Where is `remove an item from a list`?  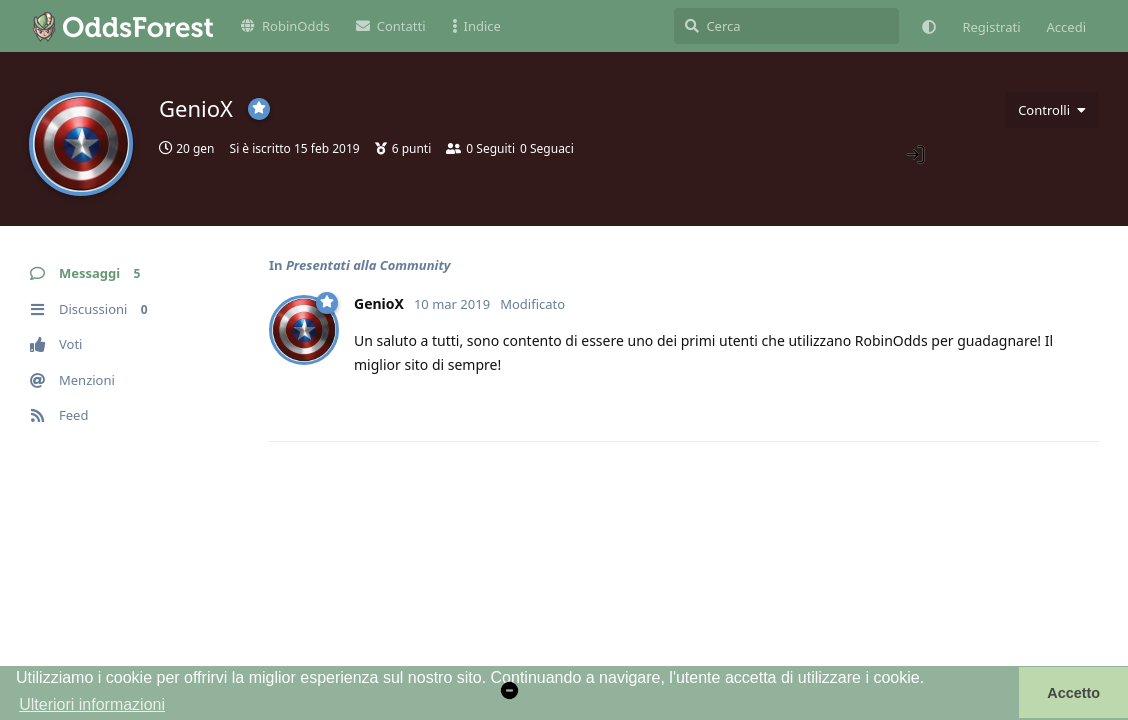 remove an item from a list is located at coordinates (509, 690).